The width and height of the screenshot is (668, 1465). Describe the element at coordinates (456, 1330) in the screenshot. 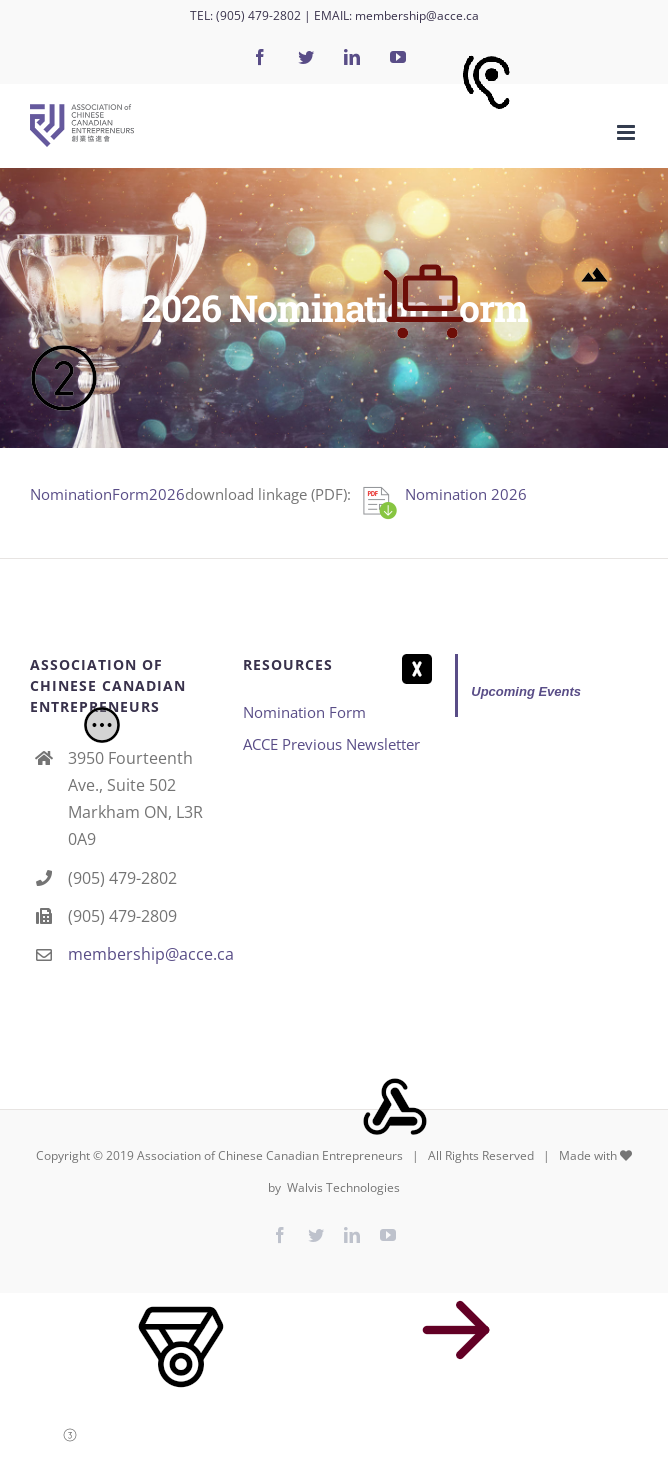

I see `navigate to the next item or screen` at that location.